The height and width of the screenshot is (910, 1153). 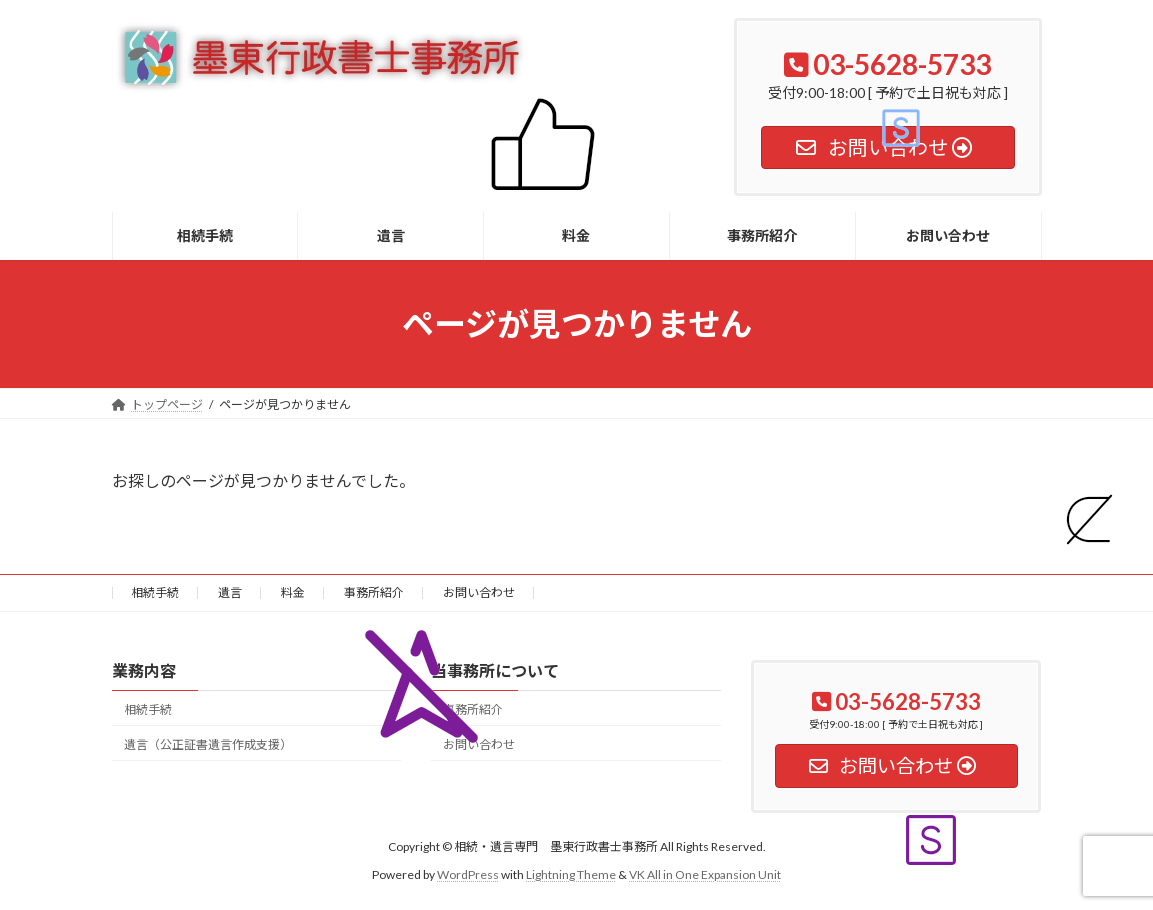 I want to click on disable navigation or GPS tracking, so click(x=421, y=686).